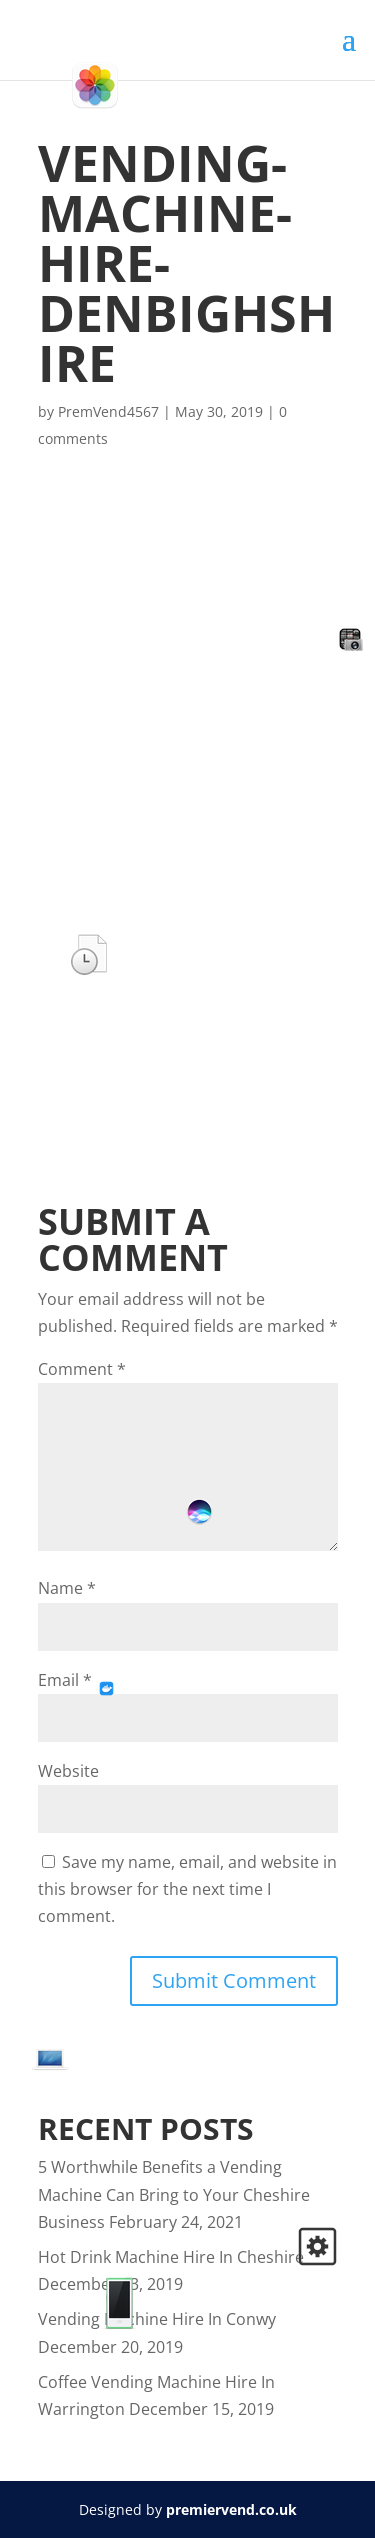  What do you see at coordinates (106, 1688) in the screenshot?
I see `open Docker Desktop application` at bounding box center [106, 1688].